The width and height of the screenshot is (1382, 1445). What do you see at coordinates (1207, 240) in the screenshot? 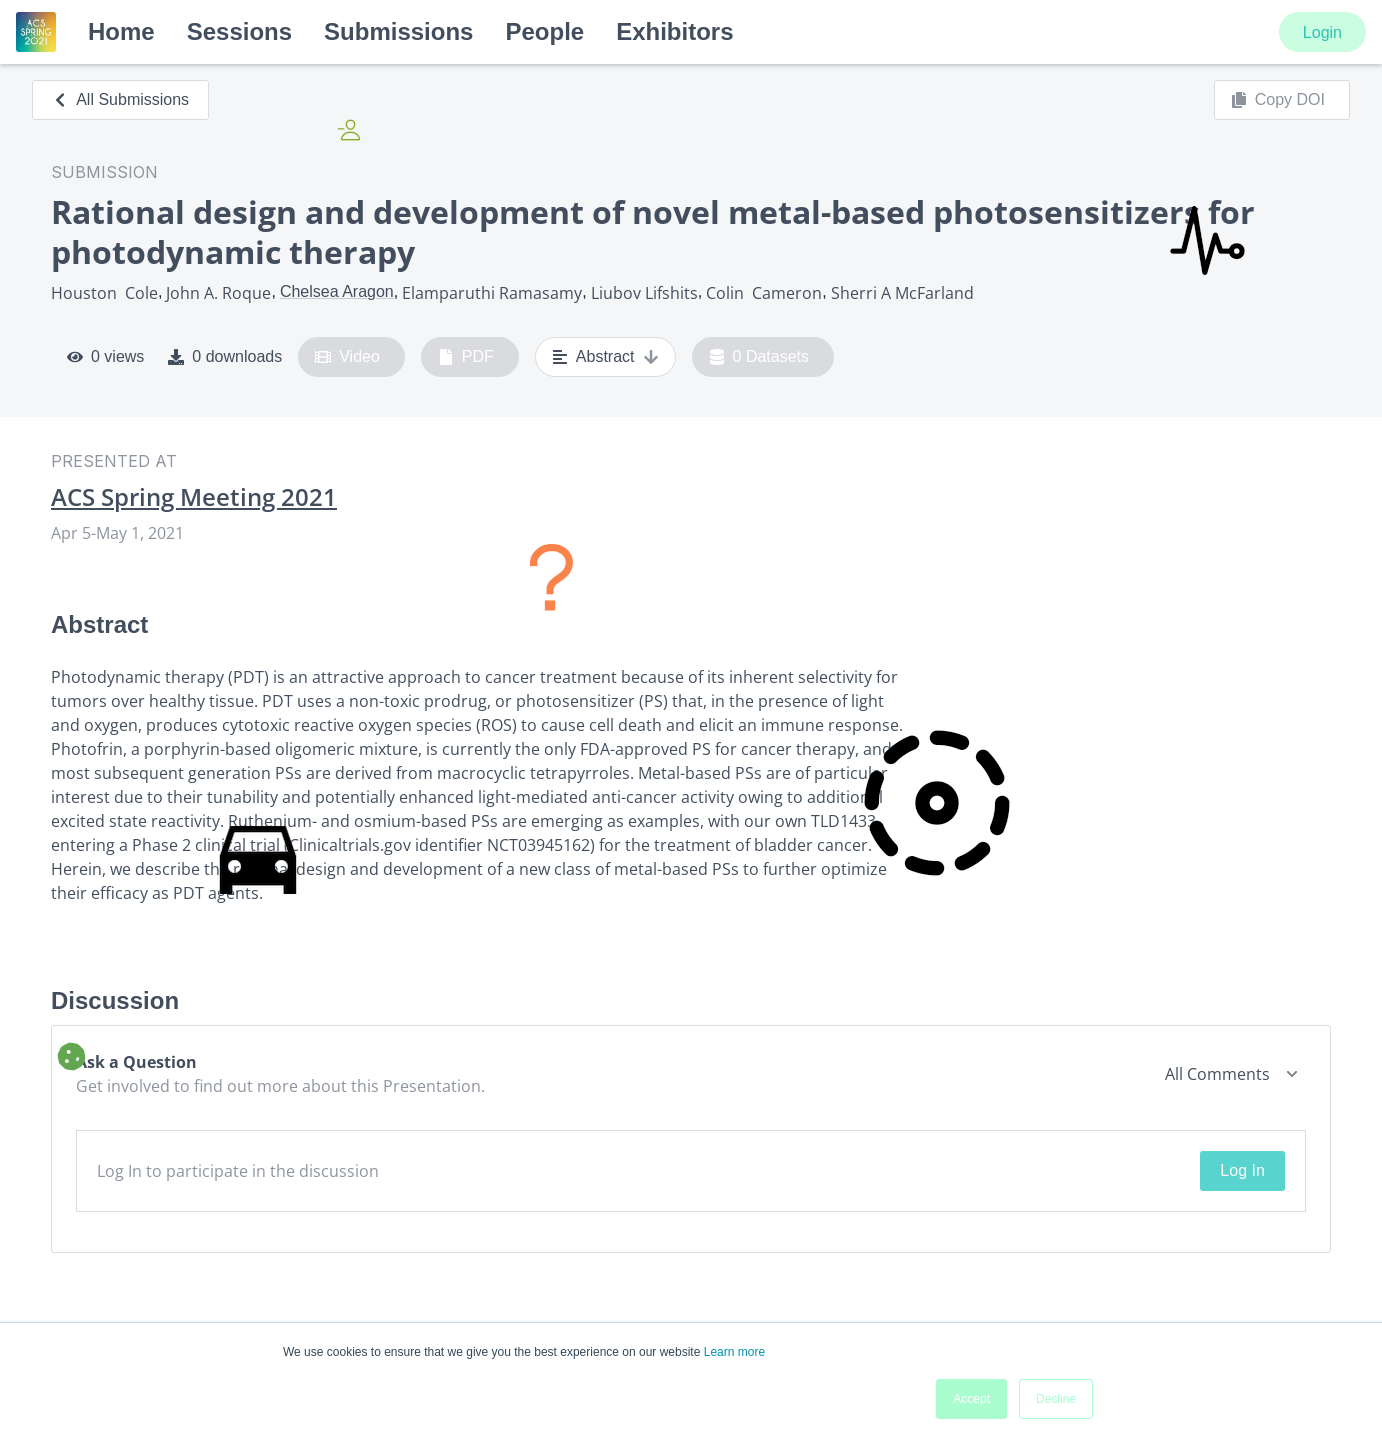
I see `view health or heart rate data` at bounding box center [1207, 240].